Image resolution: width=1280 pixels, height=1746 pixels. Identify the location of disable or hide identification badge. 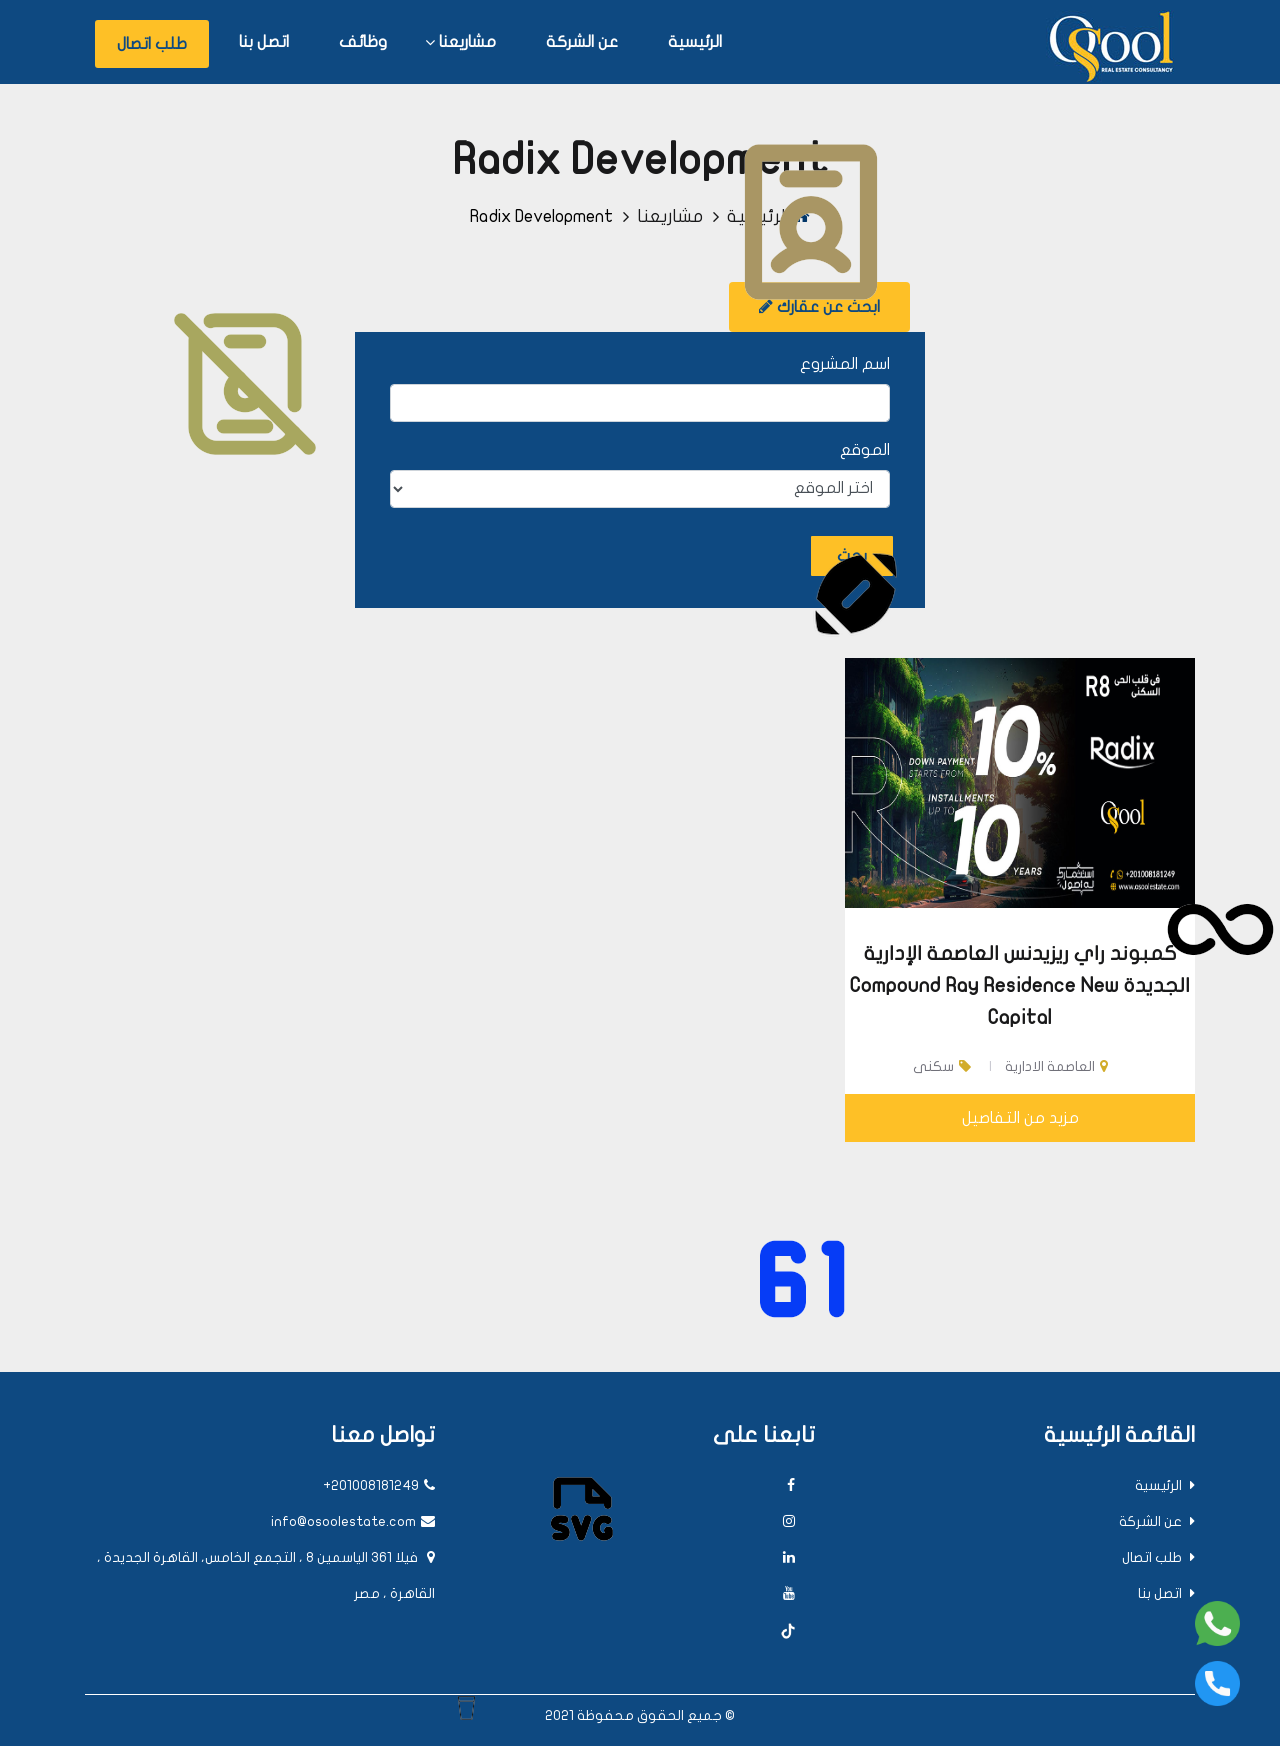
(245, 384).